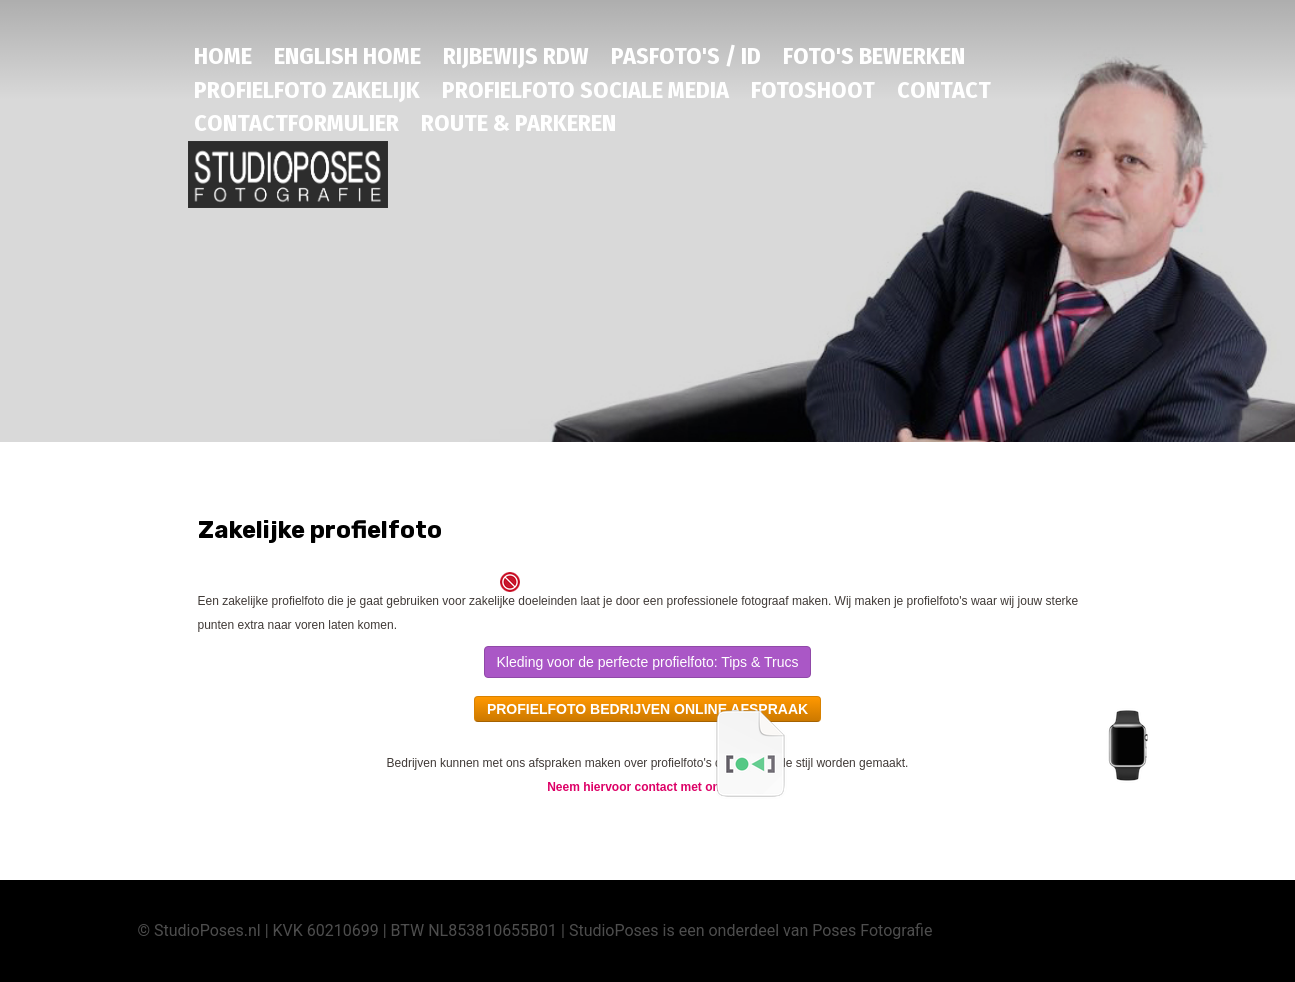 Image resolution: width=1295 pixels, height=982 pixels. Describe the element at coordinates (510, 582) in the screenshot. I see `delete or remove an item` at that location.